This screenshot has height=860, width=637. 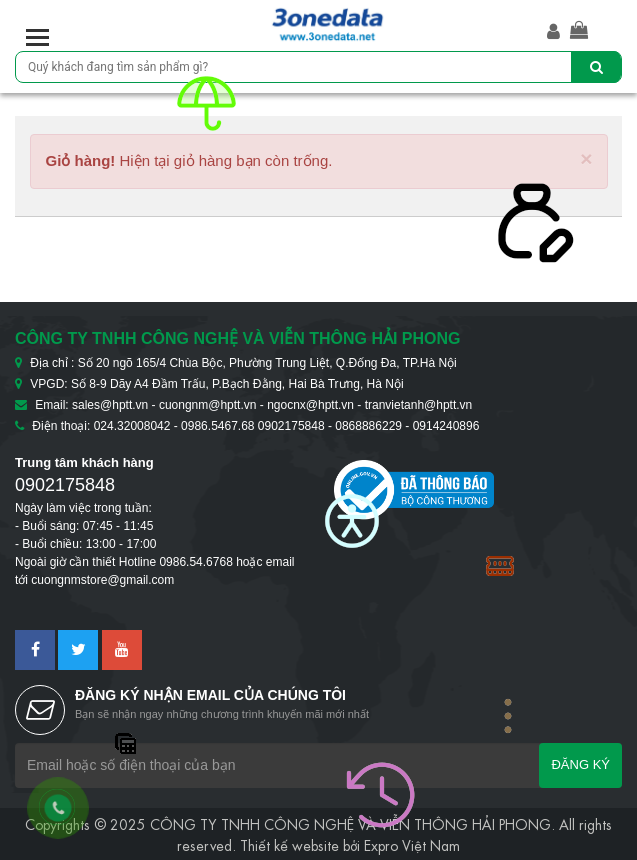 What do you see at coordinates (382, 795) in the screenshot?
I see `view history or recent activity` at bounding box center [382, 795].